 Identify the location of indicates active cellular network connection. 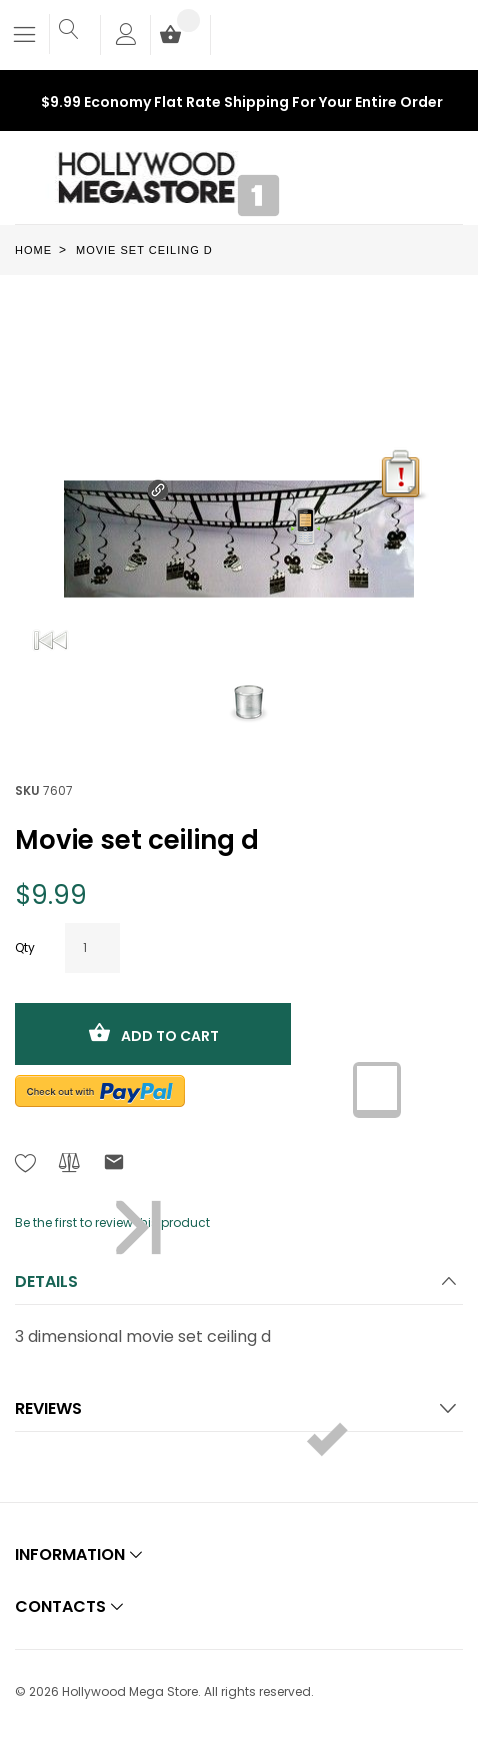
(306, 527).